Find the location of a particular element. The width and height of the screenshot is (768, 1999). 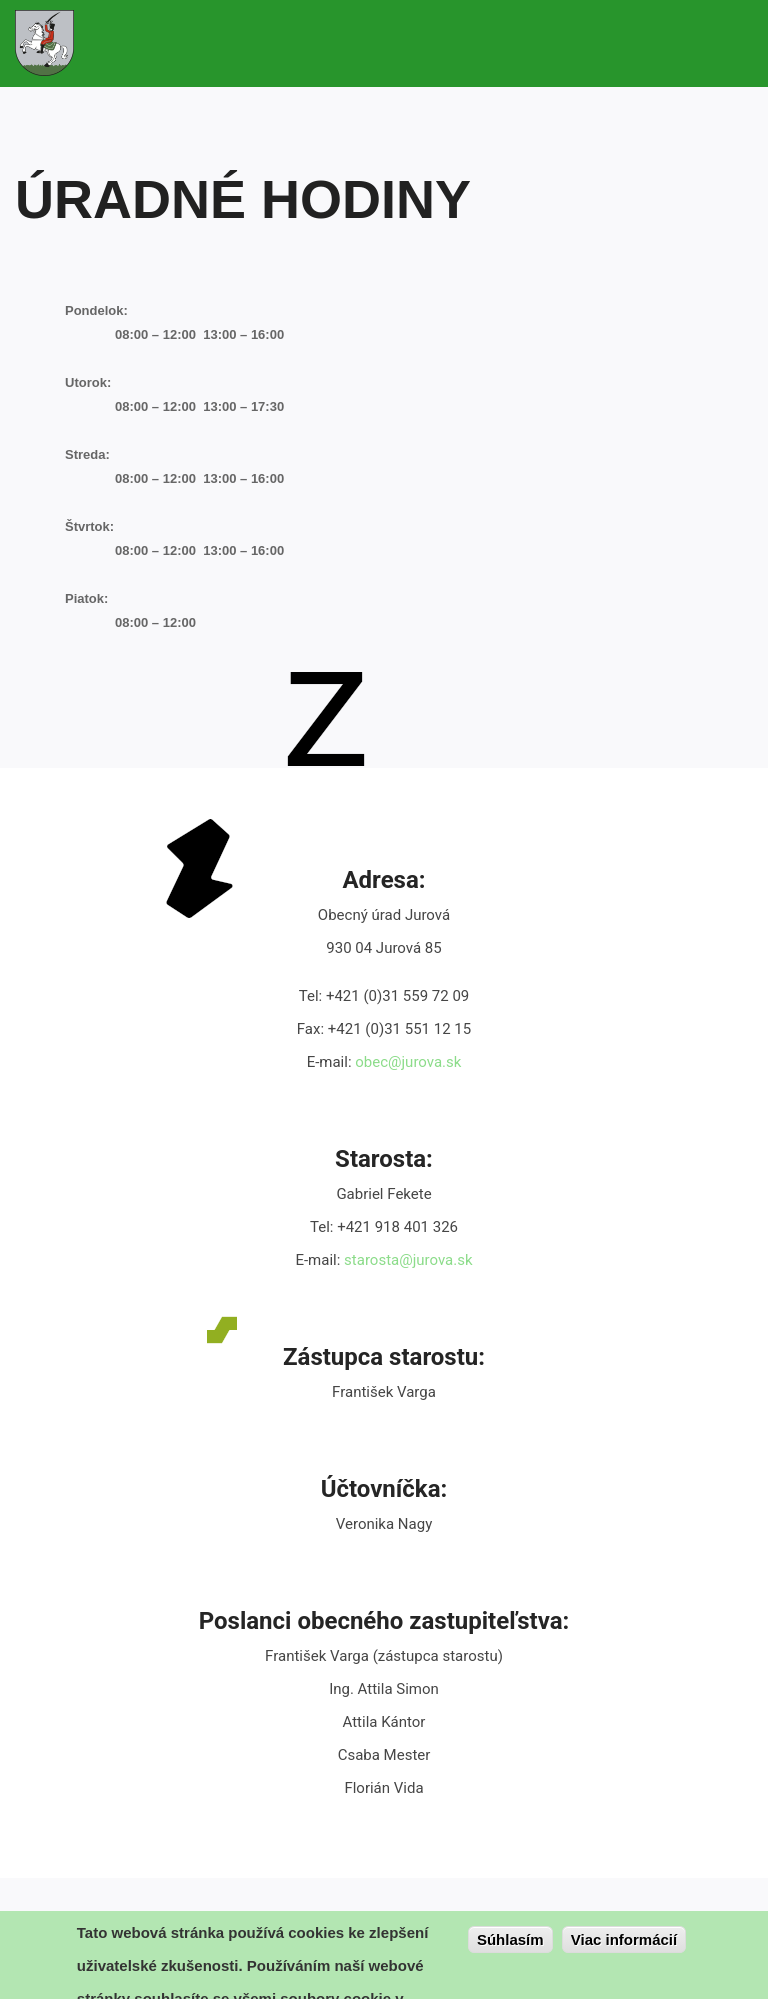

open the Zilch app is located at coordinates (199, 868).